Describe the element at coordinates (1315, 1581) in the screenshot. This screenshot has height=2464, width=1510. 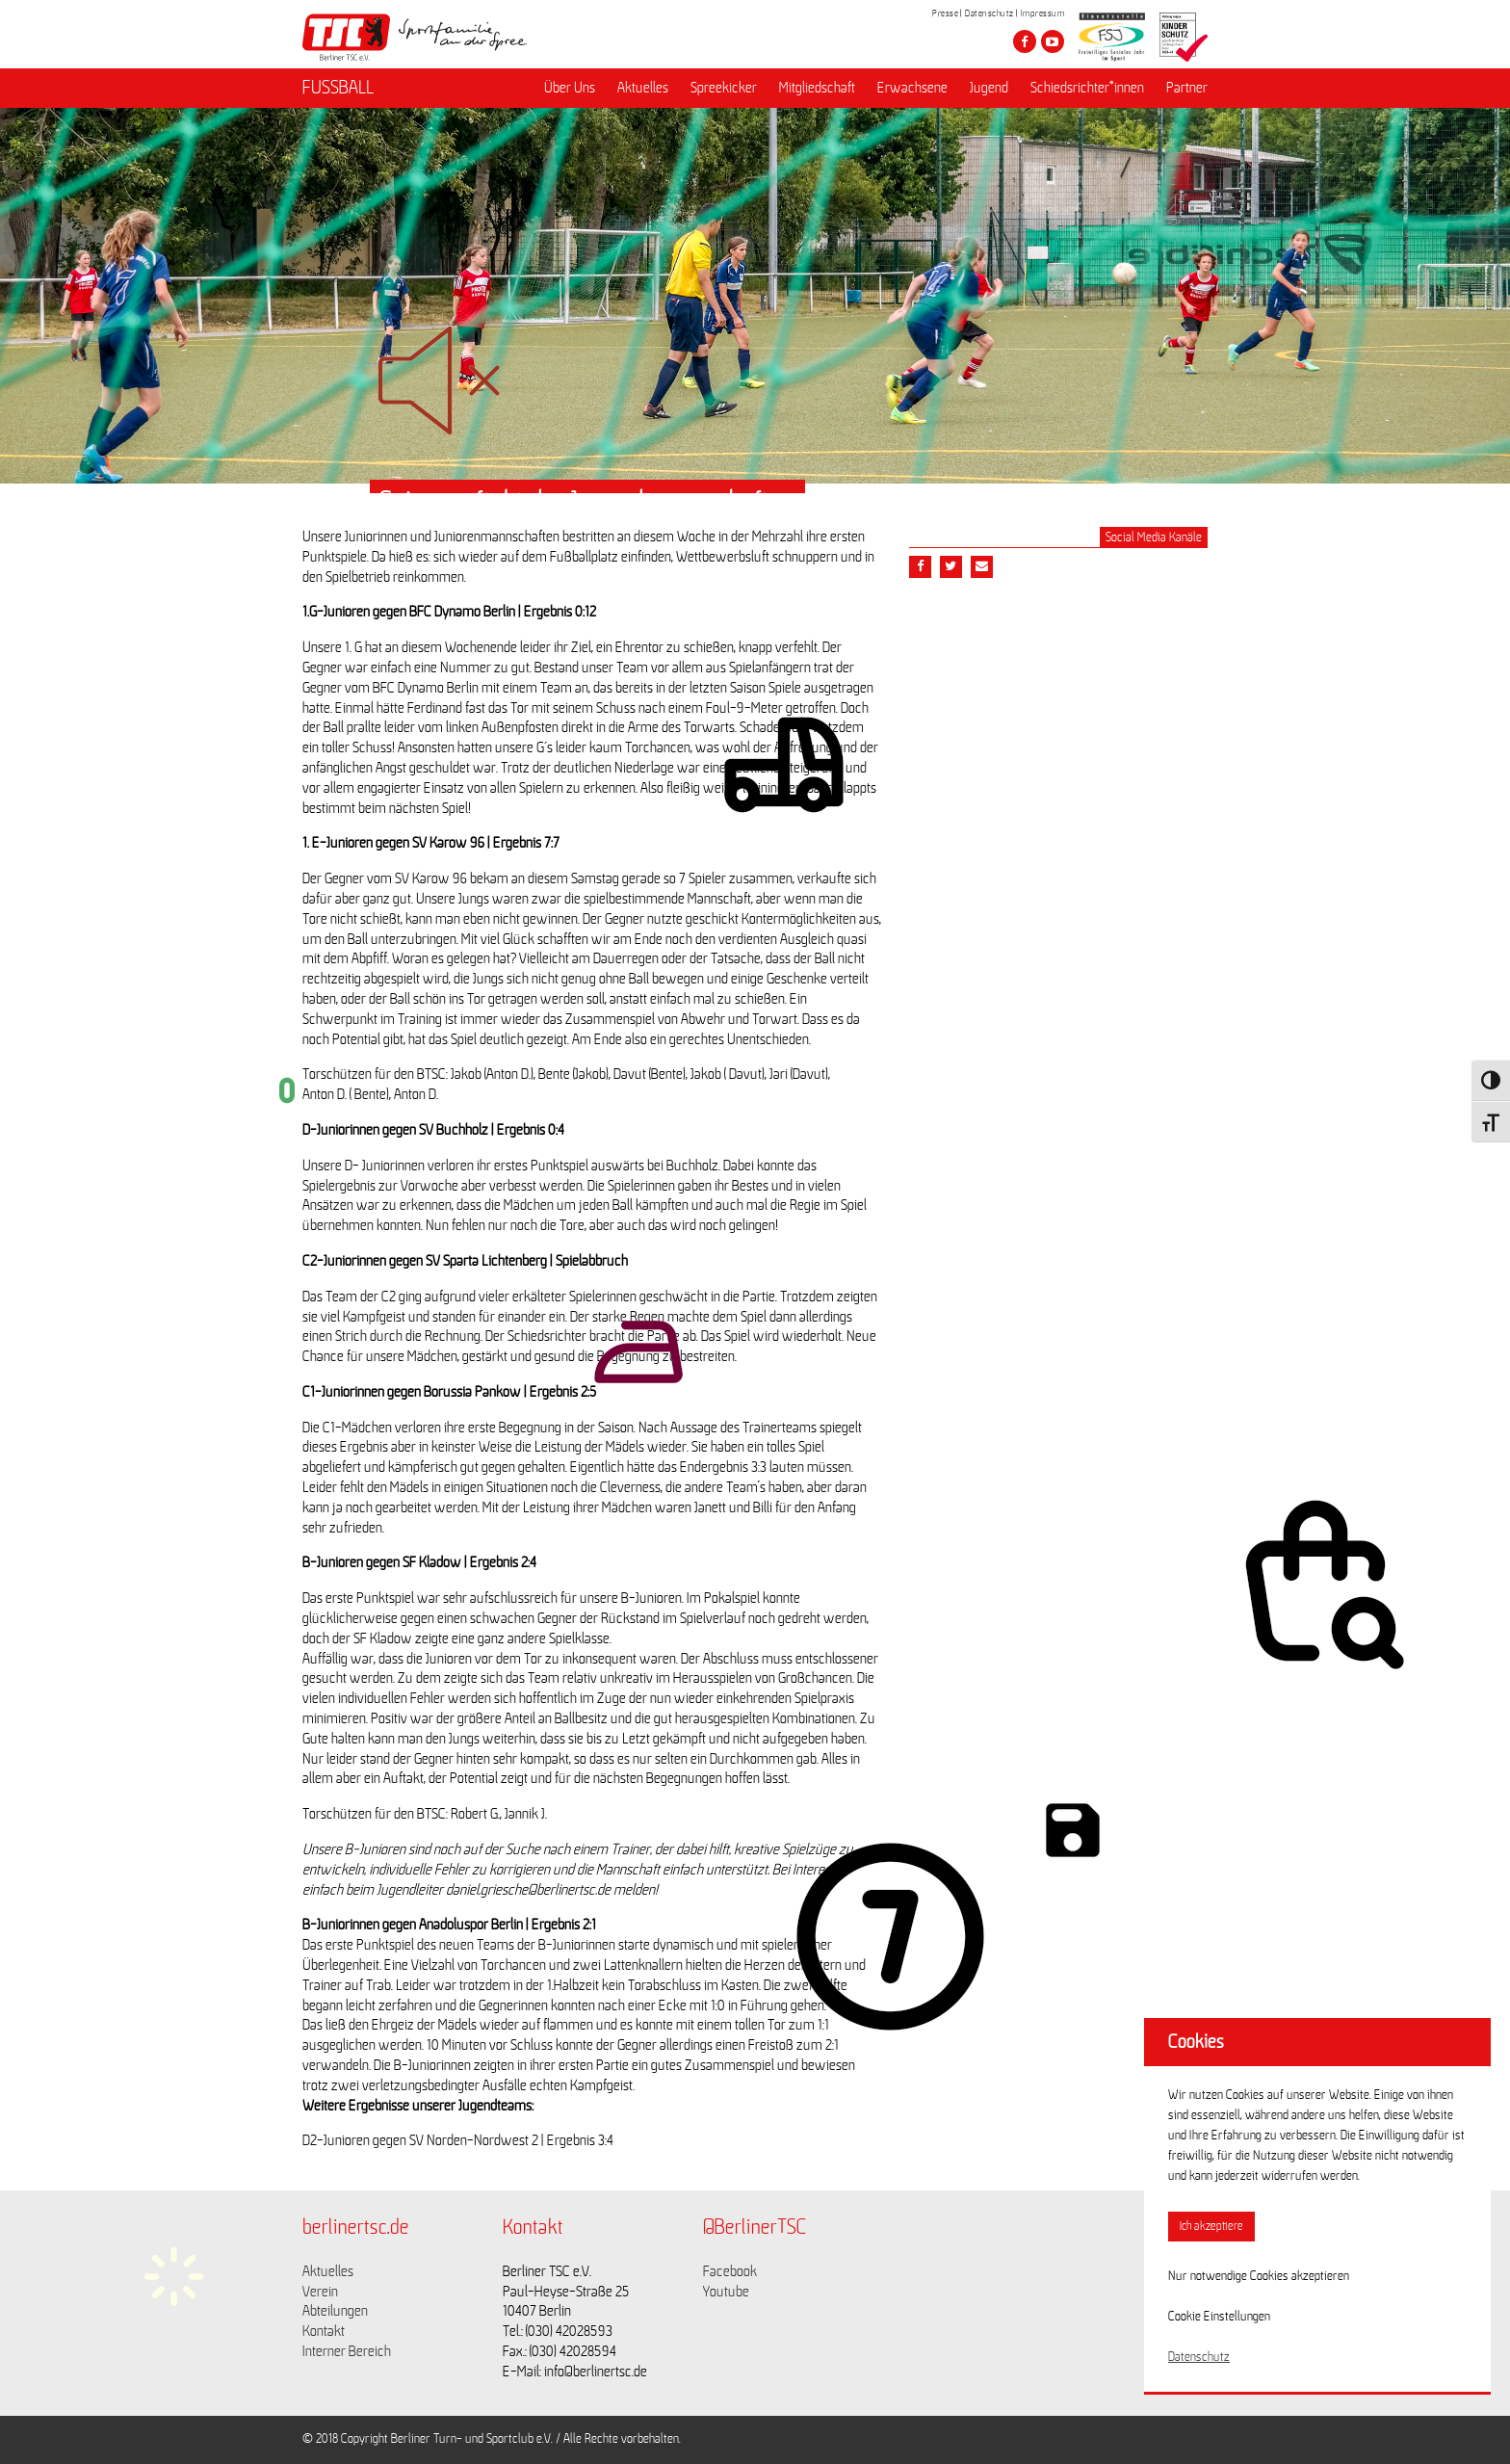
I see `search your shopping bag or cart` at that location.